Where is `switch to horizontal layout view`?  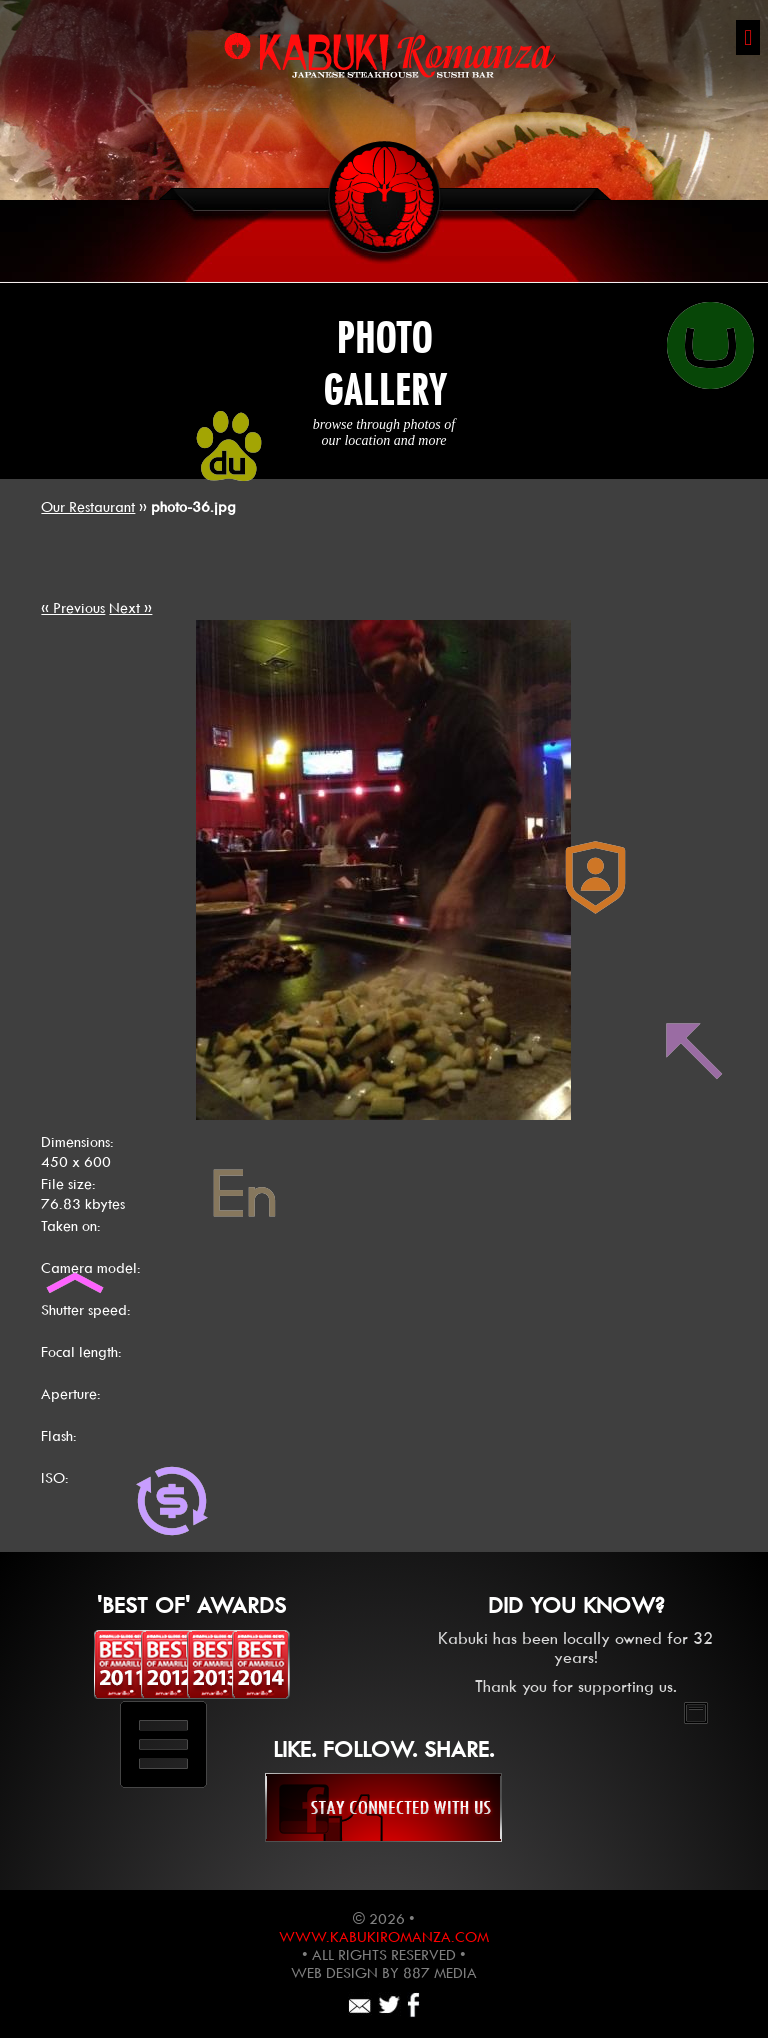 switch to horizontal layout view is located at coordinates (163, 1744).